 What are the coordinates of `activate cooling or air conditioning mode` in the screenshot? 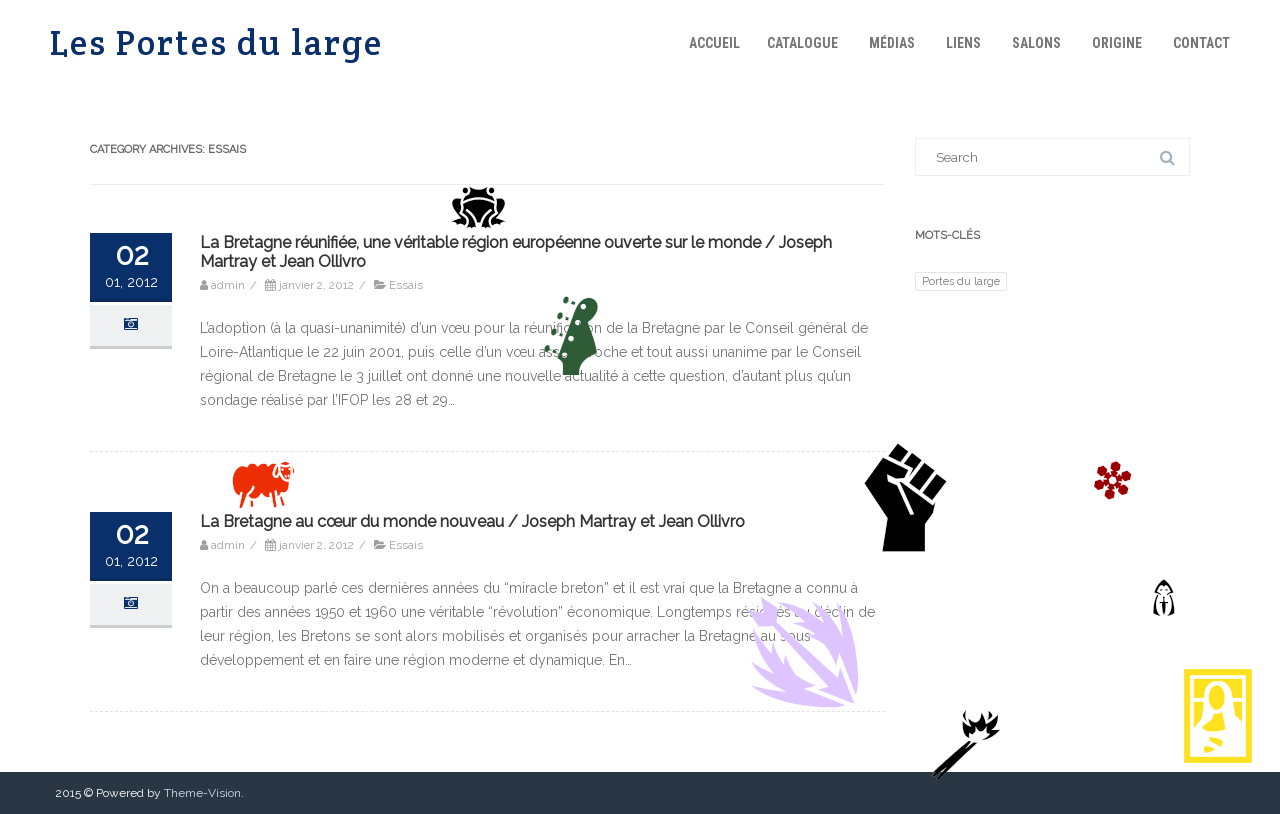 It's located at (1112, 480).